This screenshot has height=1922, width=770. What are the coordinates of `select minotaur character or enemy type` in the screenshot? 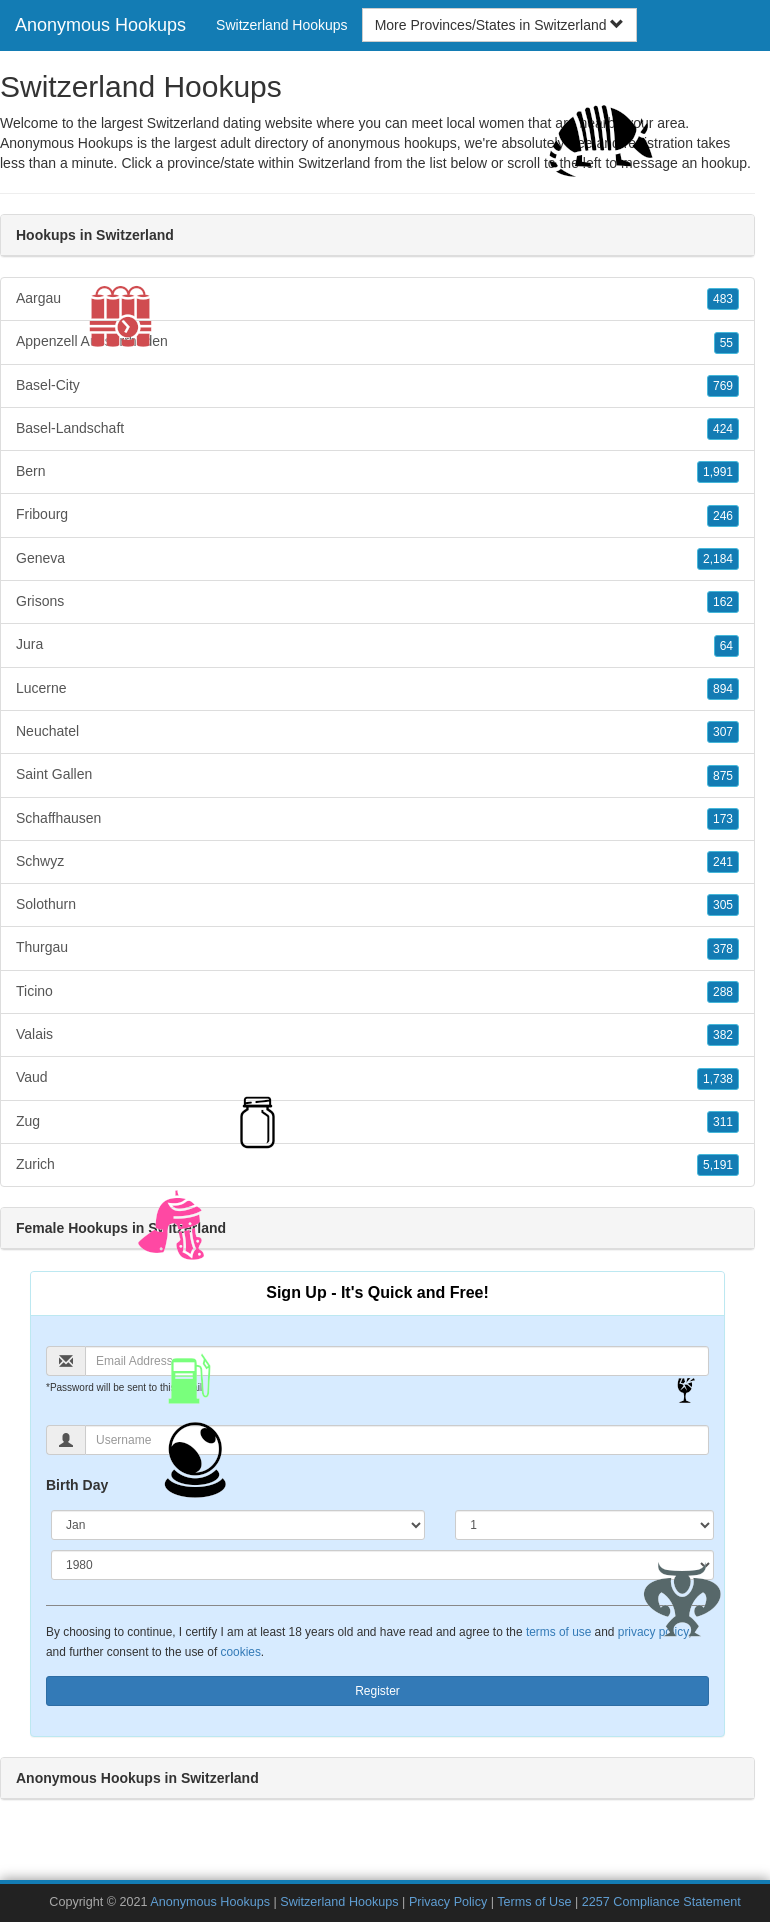 It's located at (682, 1600).